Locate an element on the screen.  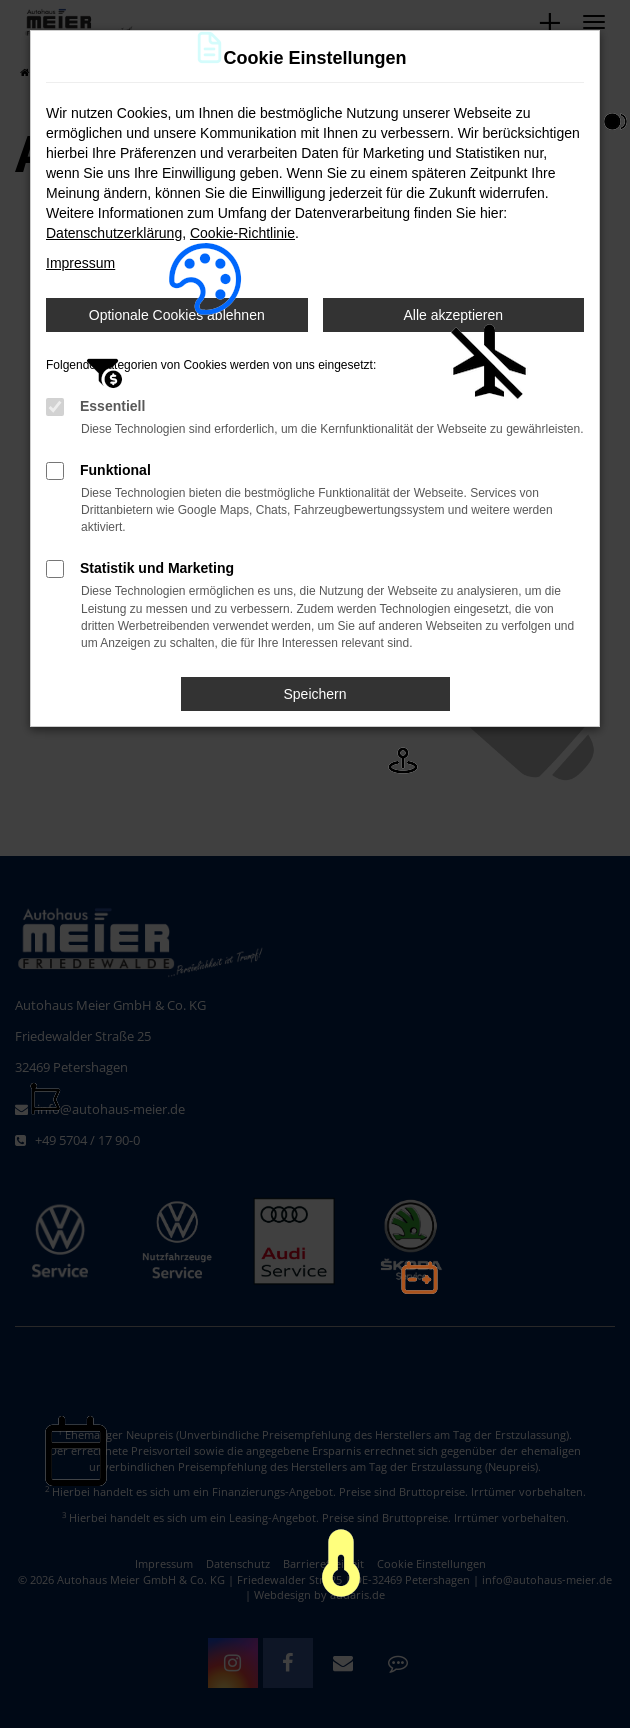
indicates active recording or live broadcast is located at coordinates (615, 121).